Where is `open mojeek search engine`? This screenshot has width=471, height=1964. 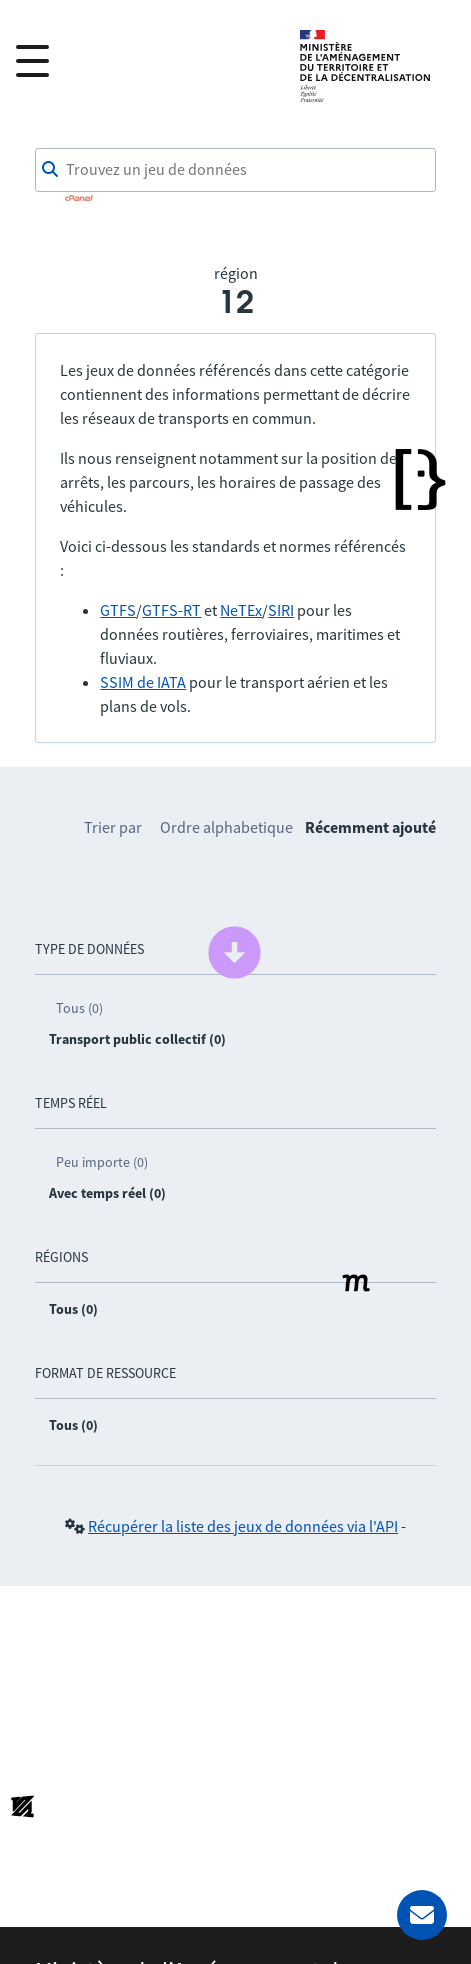 open mojeek search engine is located at coordinates (356, 1283).